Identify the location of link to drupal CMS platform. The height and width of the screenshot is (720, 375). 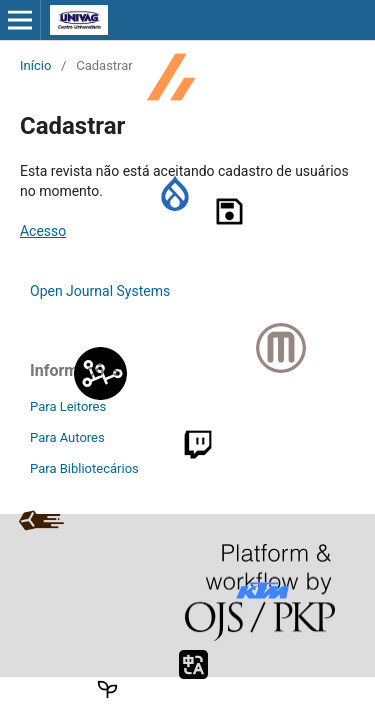
(175, 193).